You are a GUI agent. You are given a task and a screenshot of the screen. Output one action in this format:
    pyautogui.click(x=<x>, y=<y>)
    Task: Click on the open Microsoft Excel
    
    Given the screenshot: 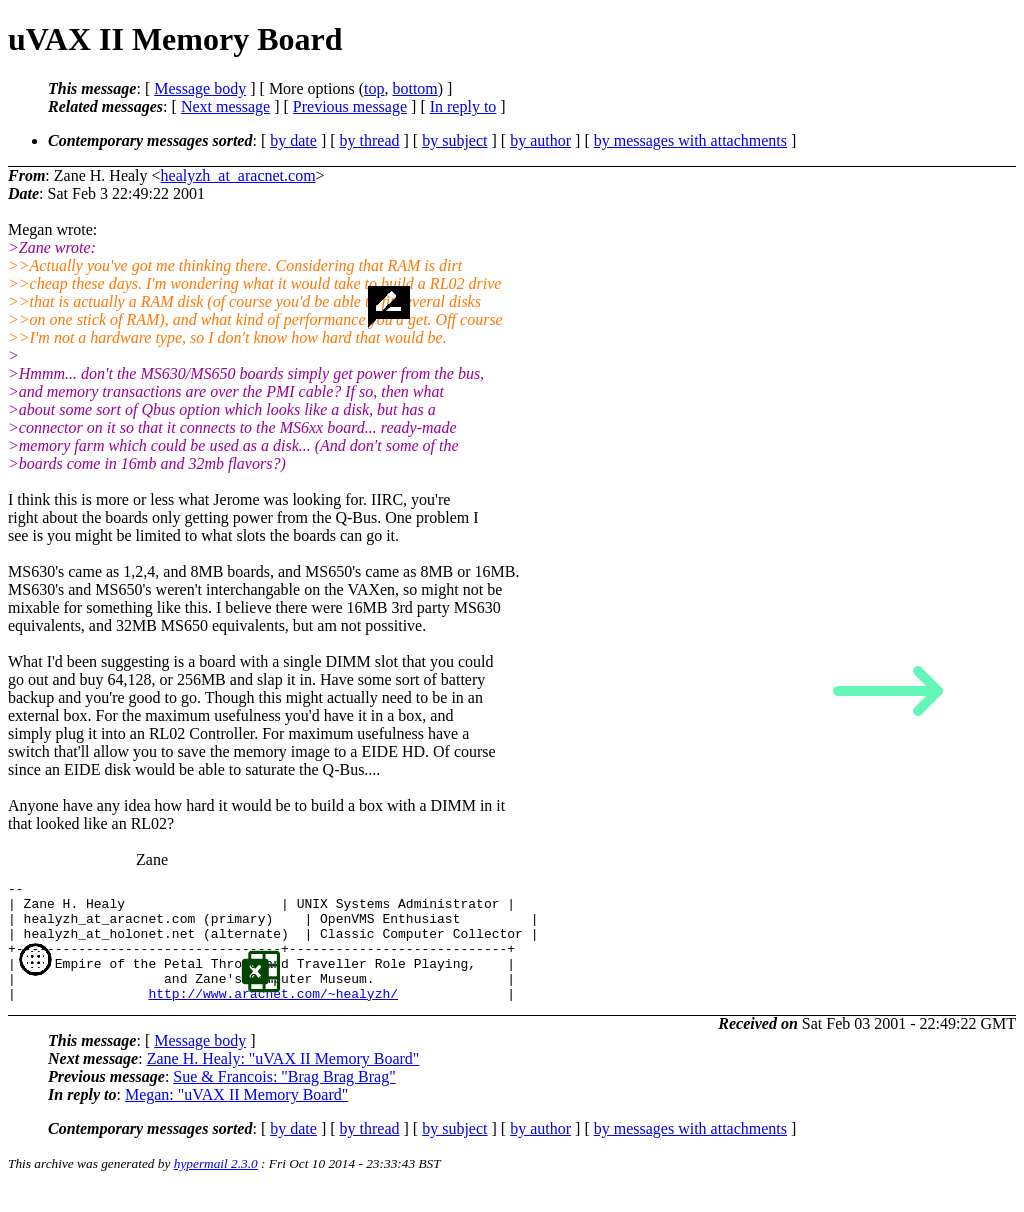 What is the action you would take?
    pyautogui.click(x=262, y=971)
    